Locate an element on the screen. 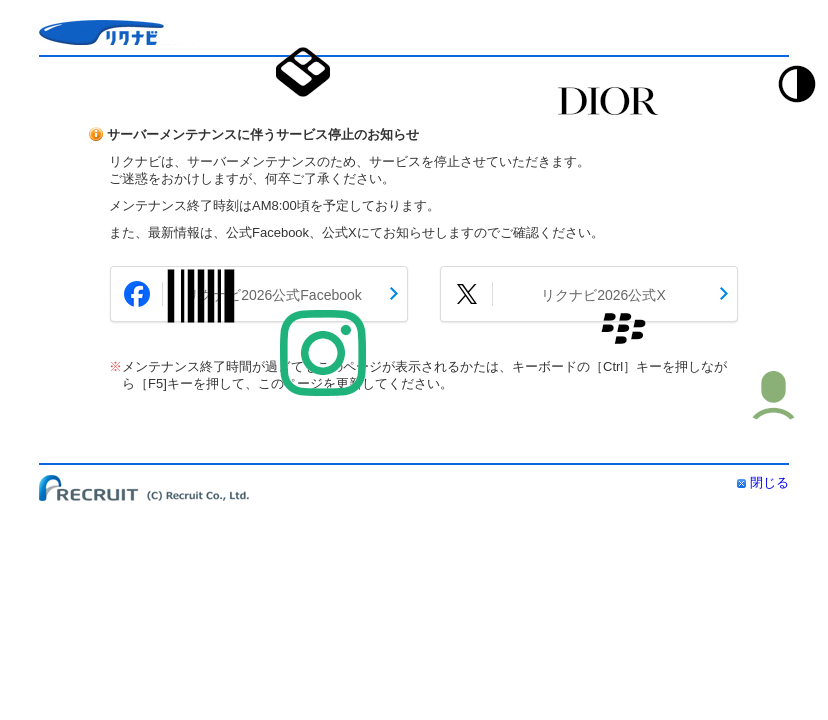 This screenshot has height=720, width=828. view your profile is located at coordinates (773, 395).